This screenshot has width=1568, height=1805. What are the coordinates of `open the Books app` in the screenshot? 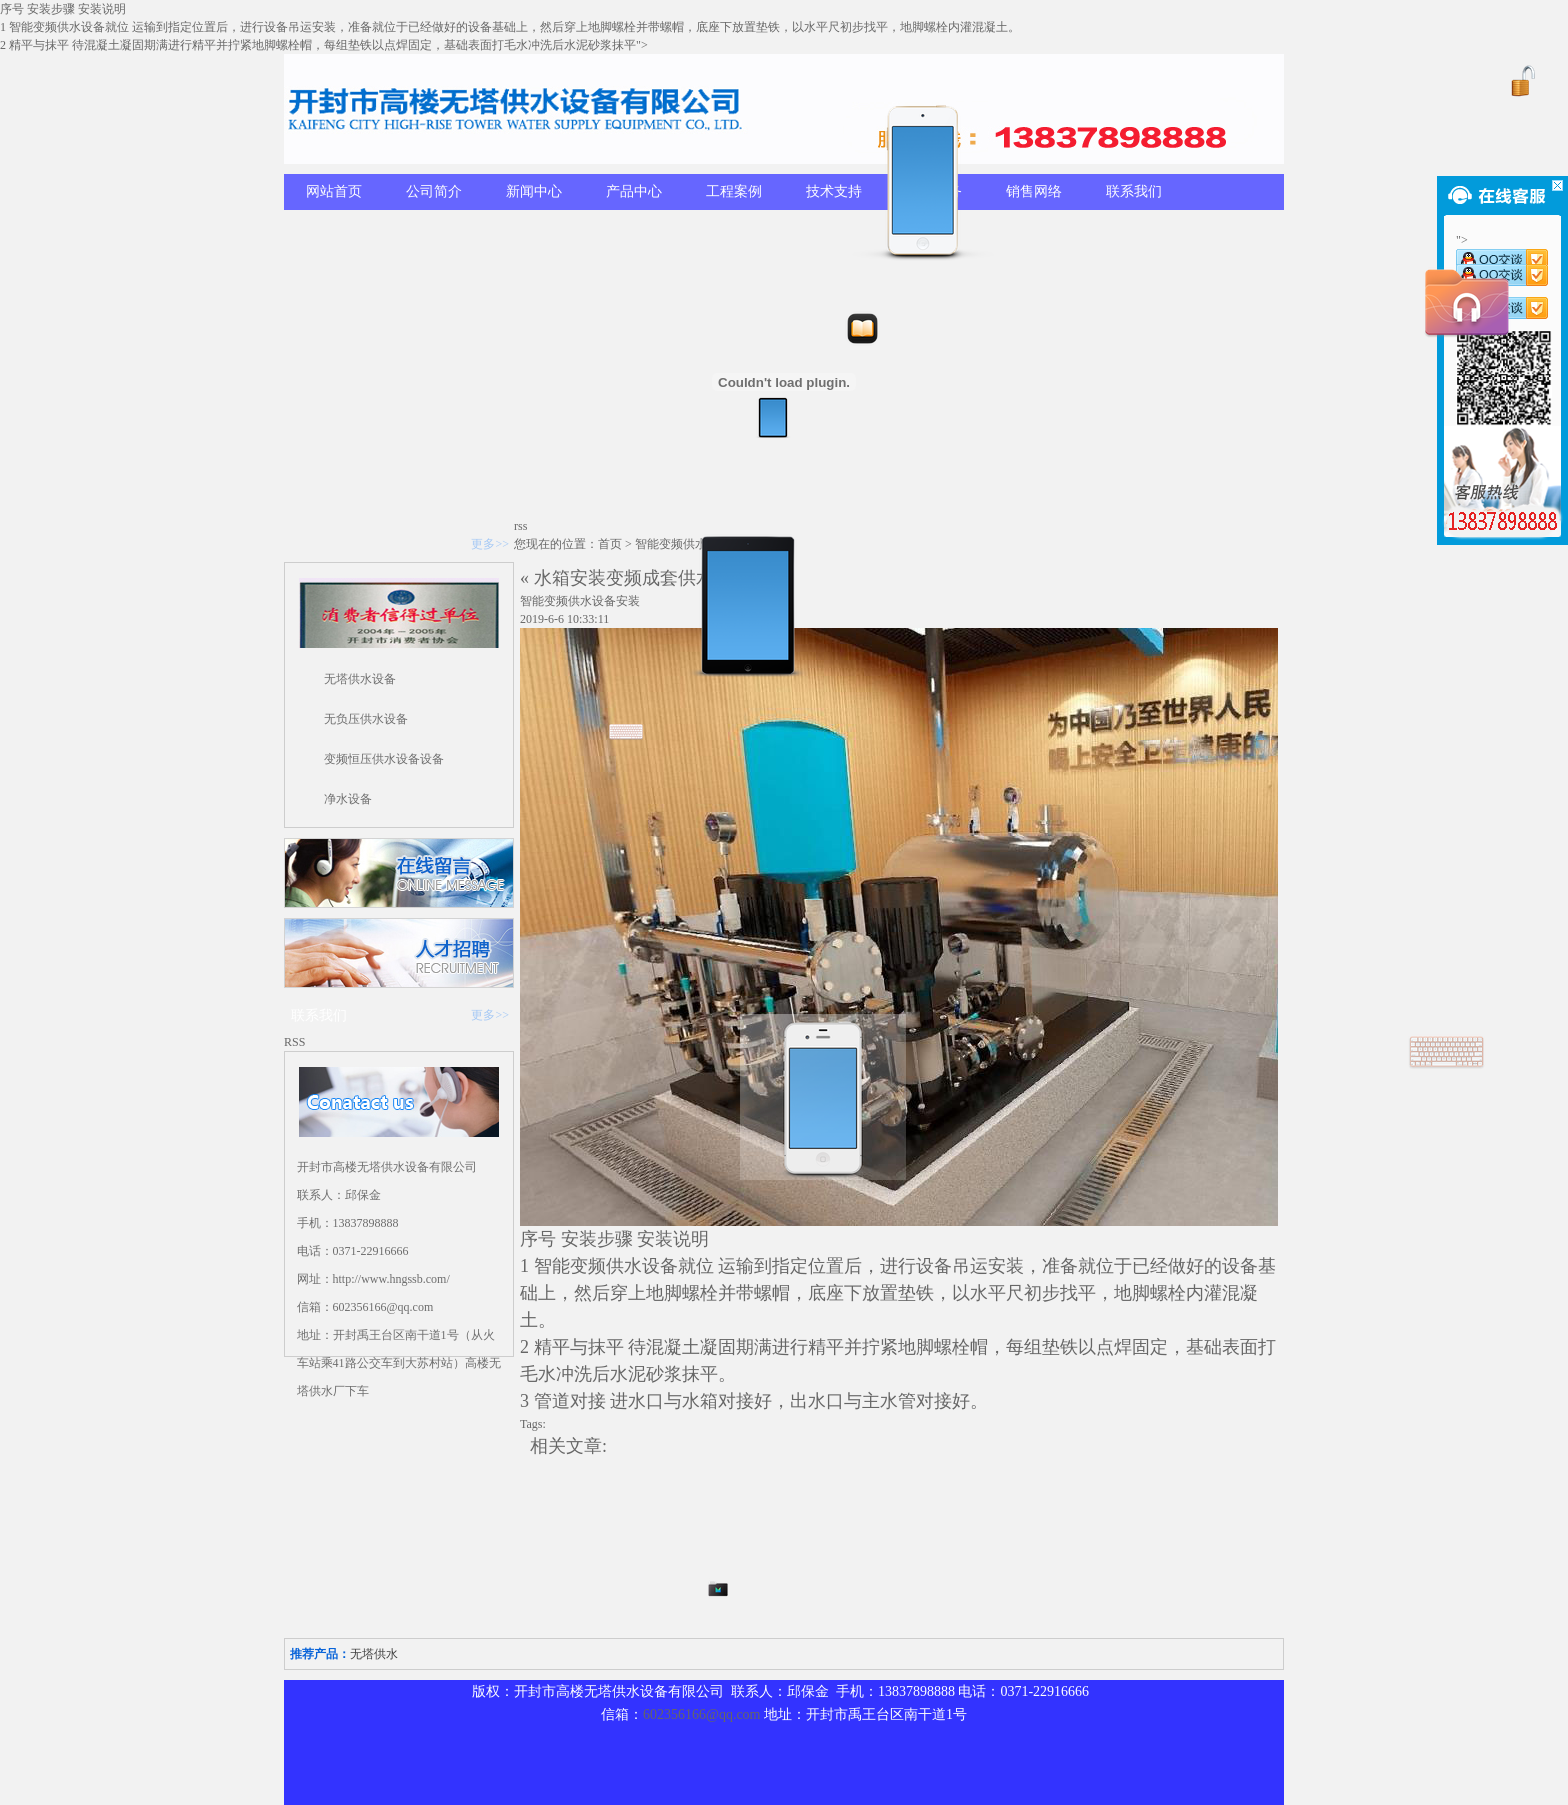 It's located at (862, 328).